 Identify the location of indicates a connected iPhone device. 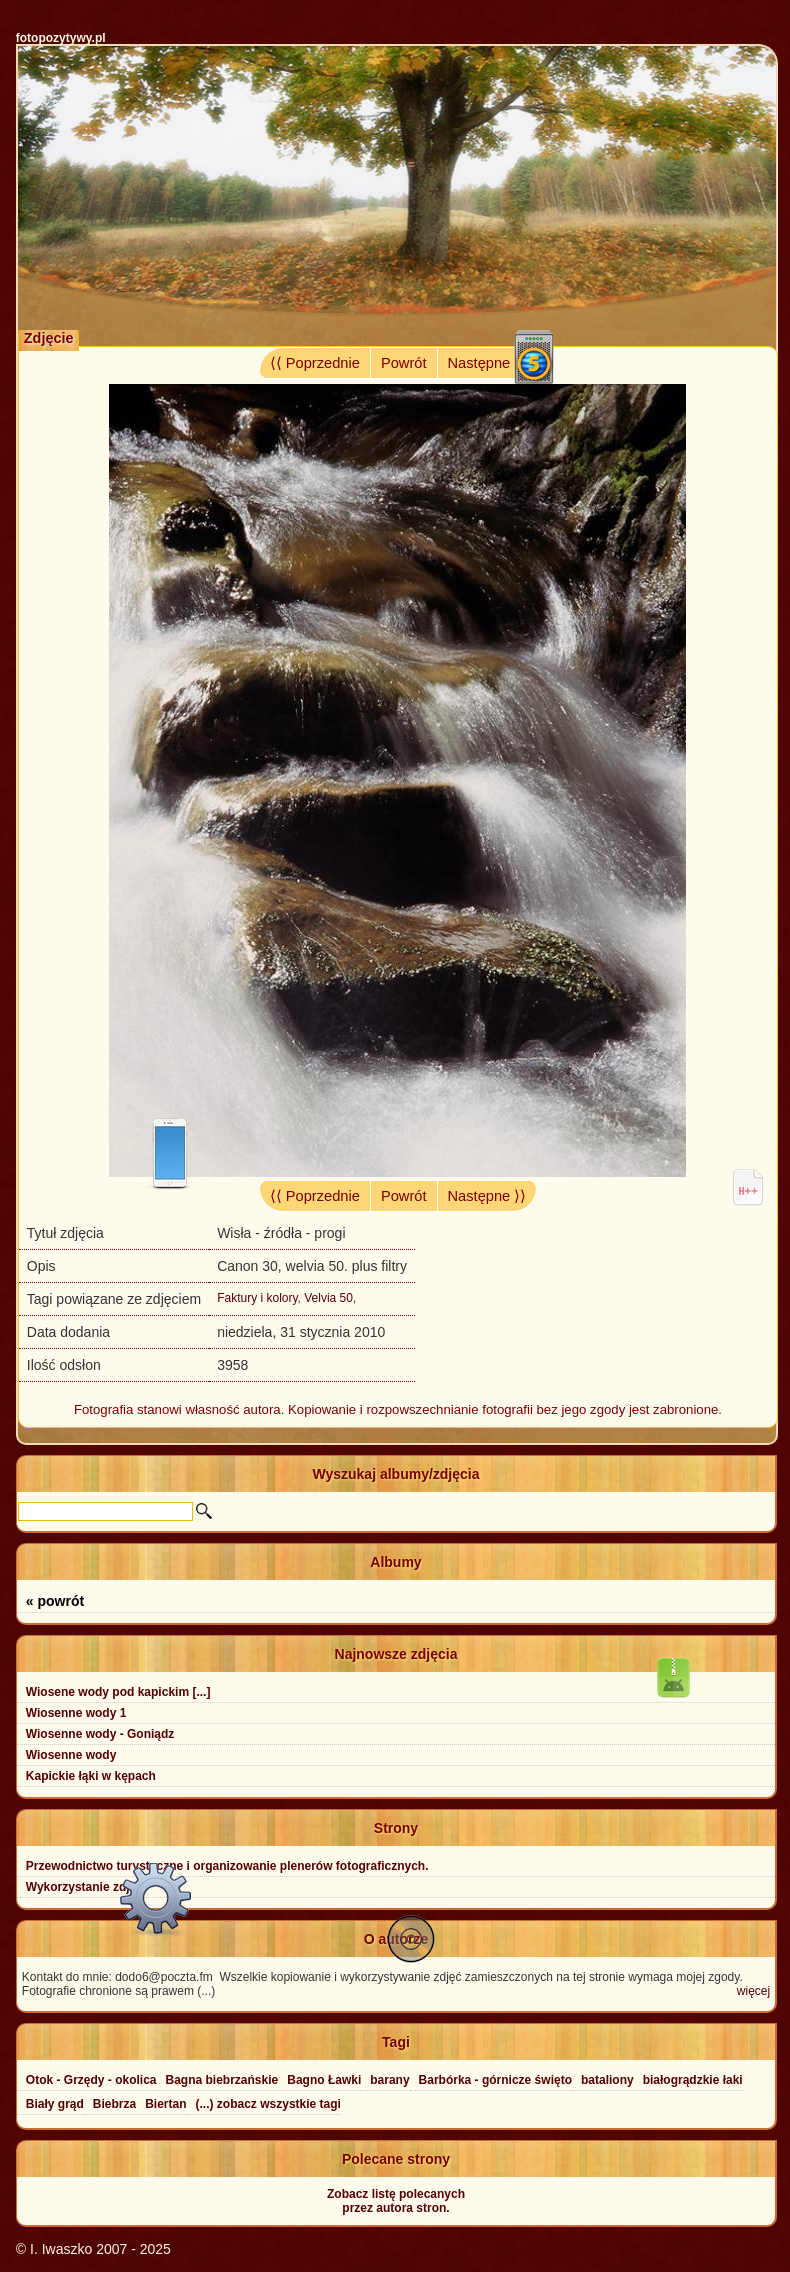
(170, 1154).